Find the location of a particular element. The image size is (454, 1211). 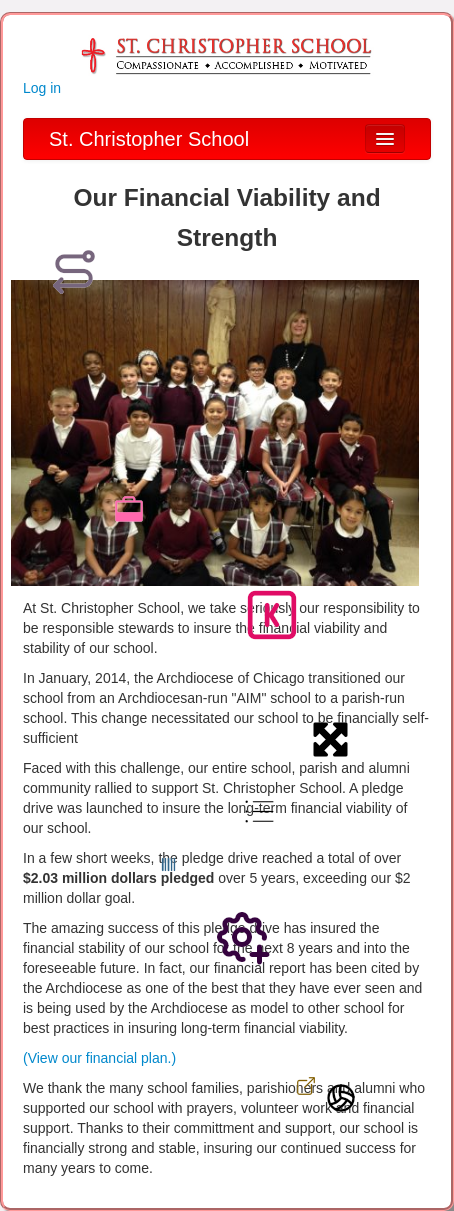

add new settings or preferences is located at coordinates (242, 937).